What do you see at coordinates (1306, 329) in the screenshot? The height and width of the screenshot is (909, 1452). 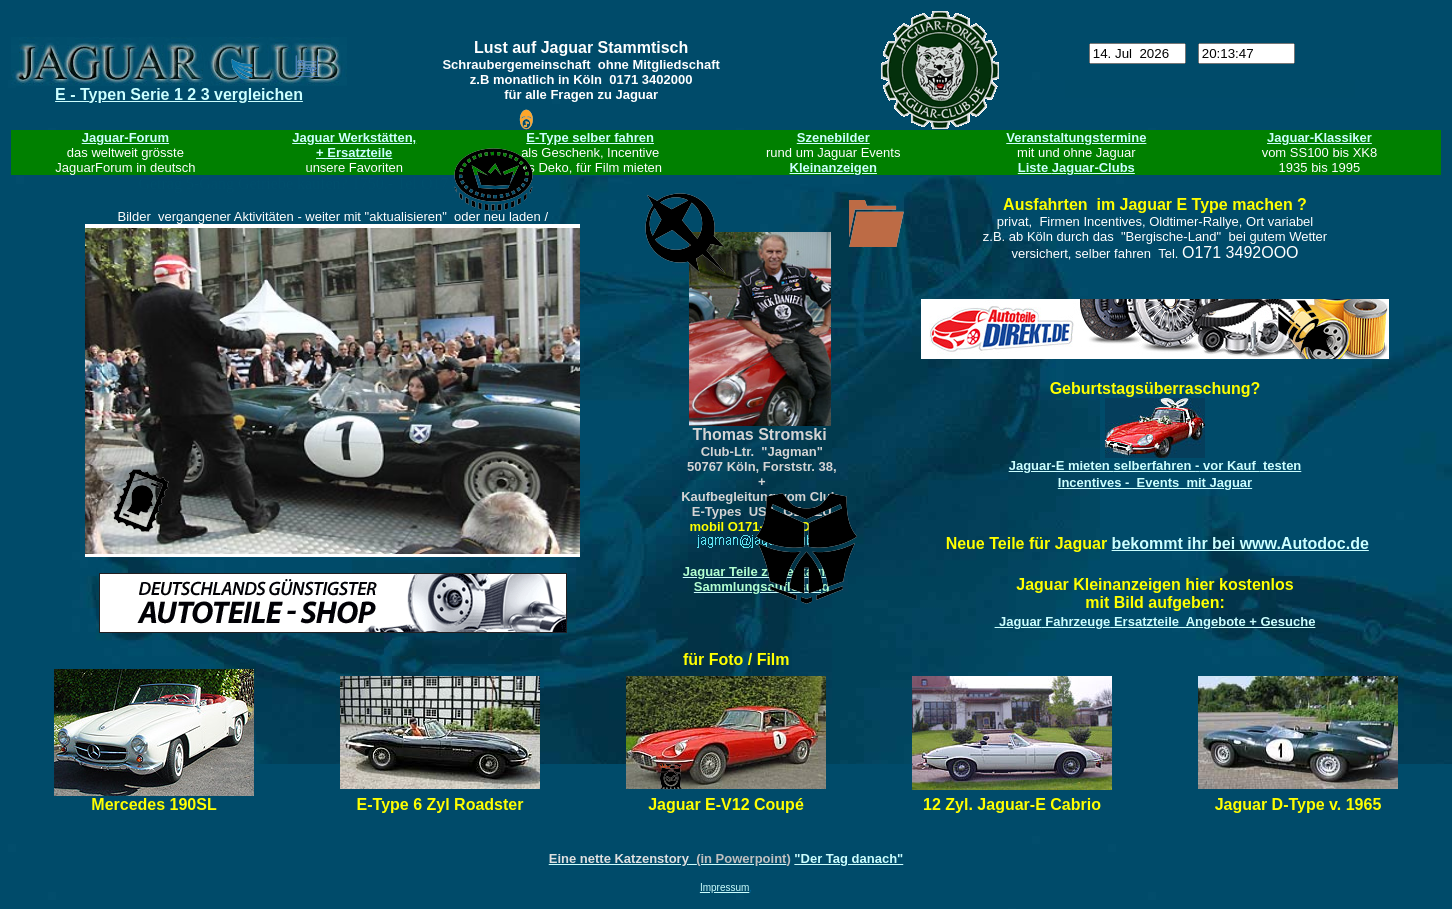 I see `fire cannon or launch projectile` at bounding box center [1306, 329].